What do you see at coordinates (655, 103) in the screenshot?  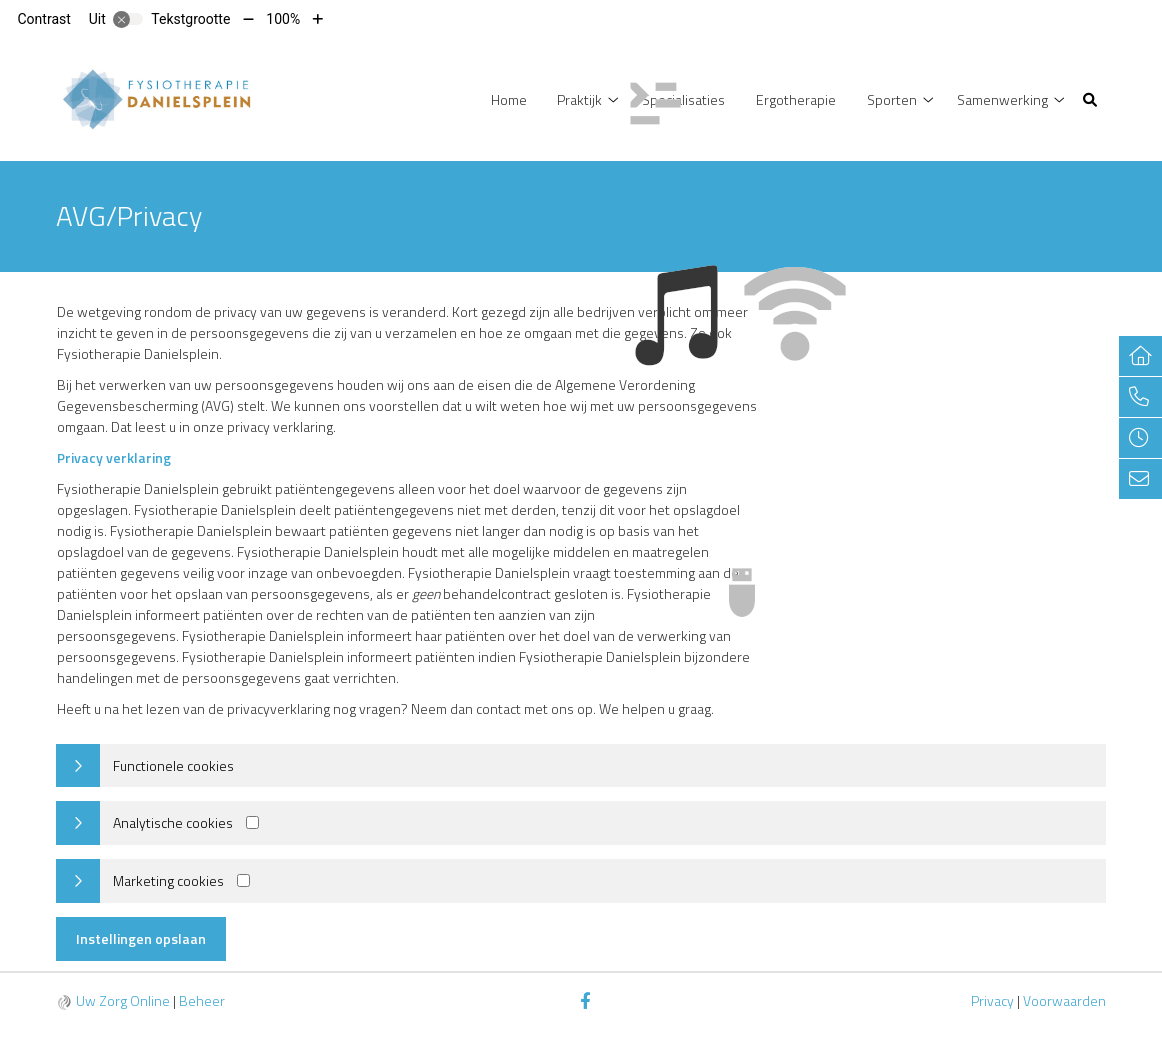 I see `increase text indentation` at bounding box center [655, 103].